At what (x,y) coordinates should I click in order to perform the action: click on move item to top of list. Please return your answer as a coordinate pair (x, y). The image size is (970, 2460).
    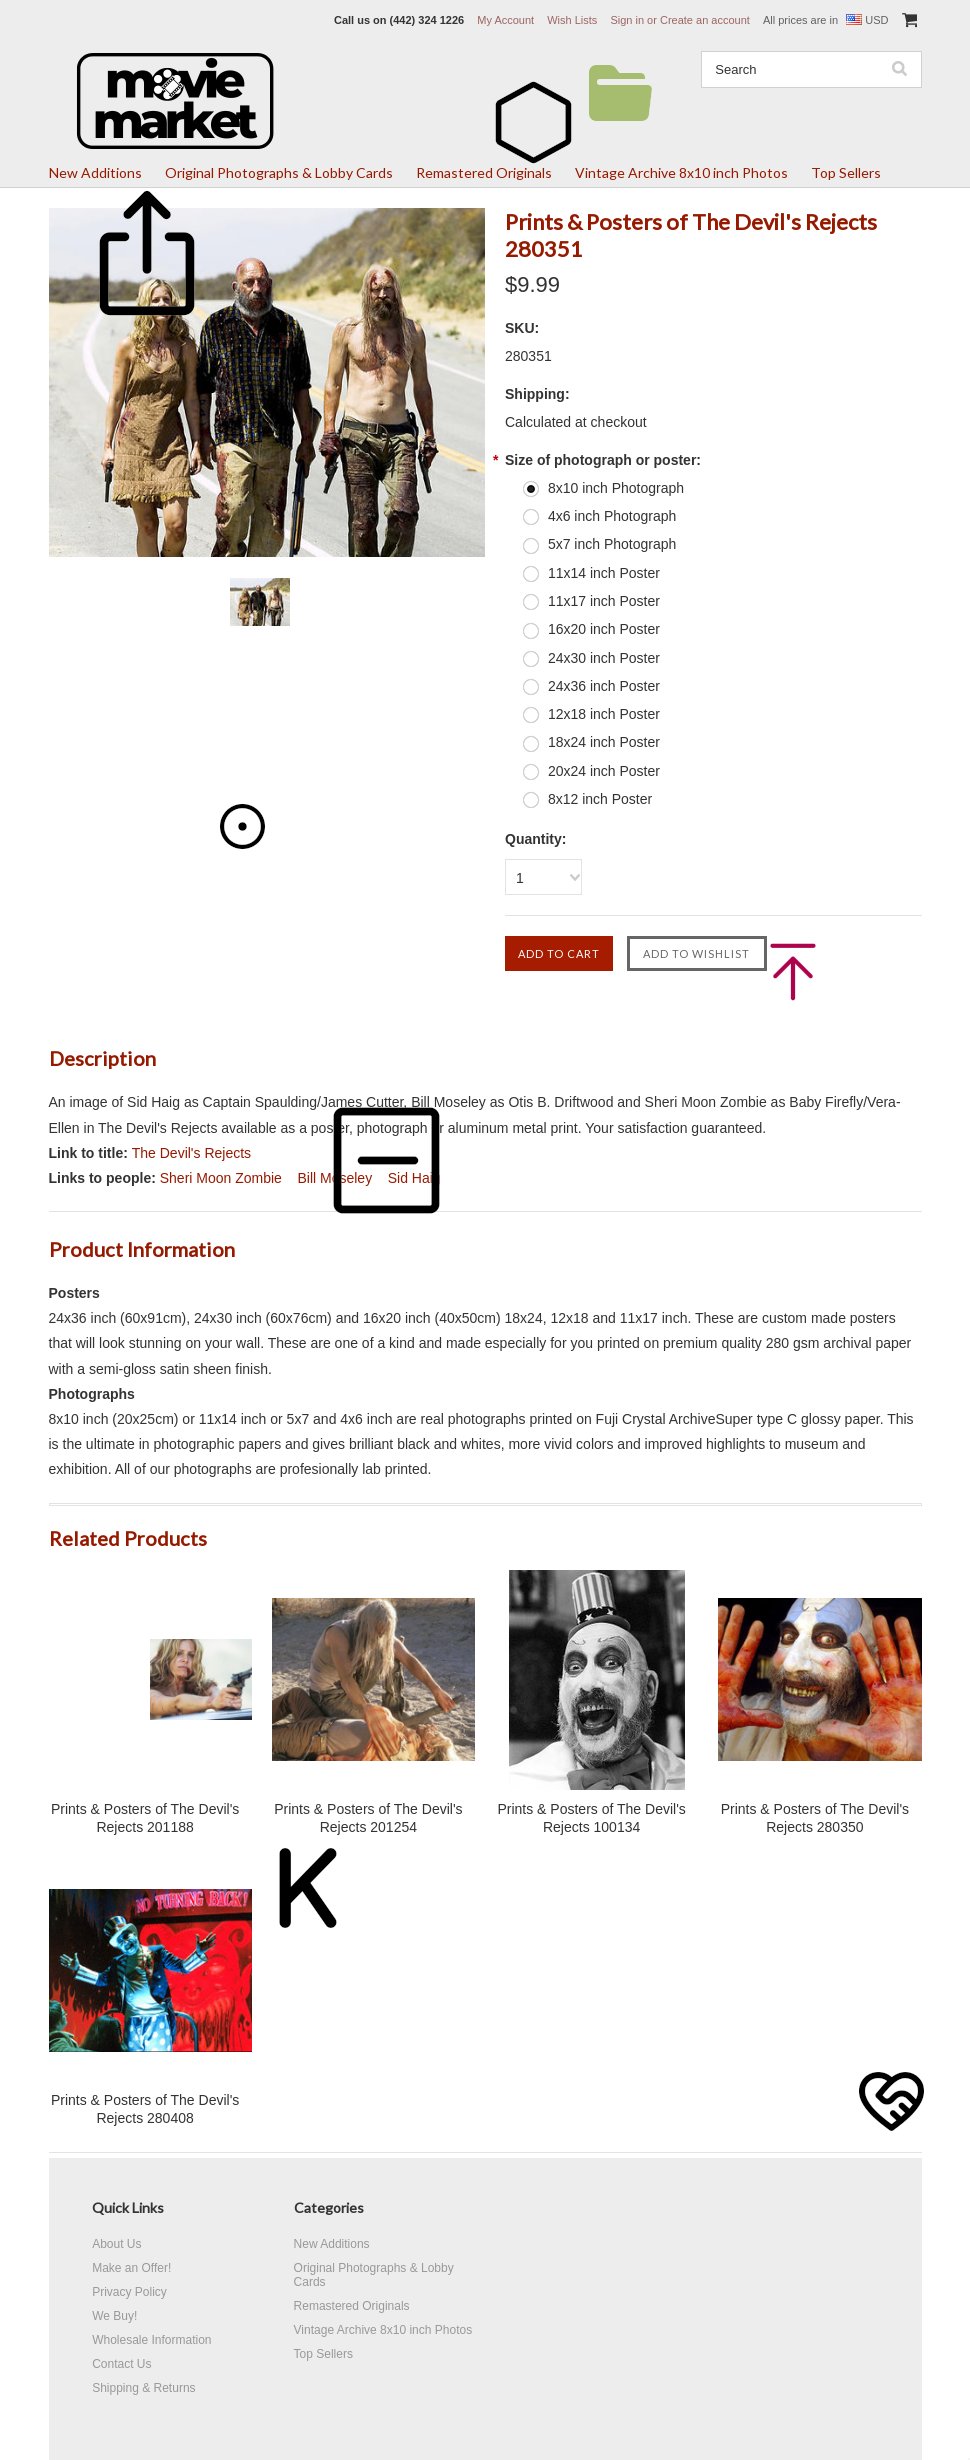
    Looking at the image, I should click on (793, 972).